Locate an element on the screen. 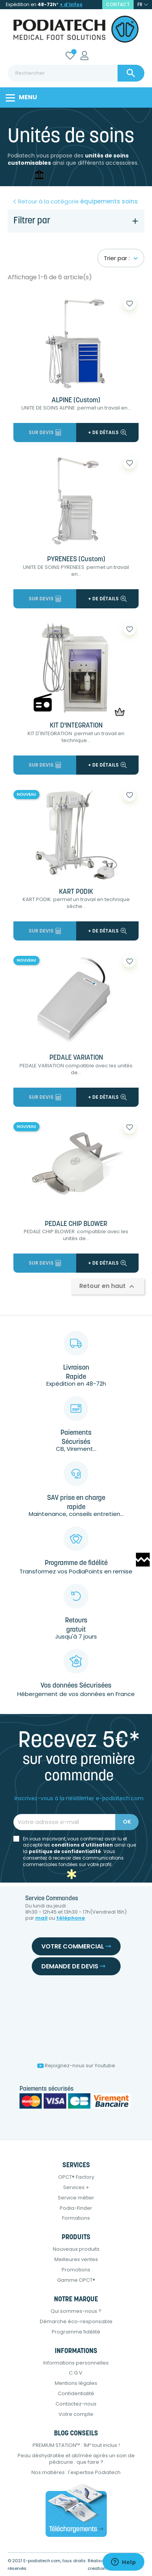 The image size is (152, 2576). access banking or financial services is located at coordinates (39, 174).